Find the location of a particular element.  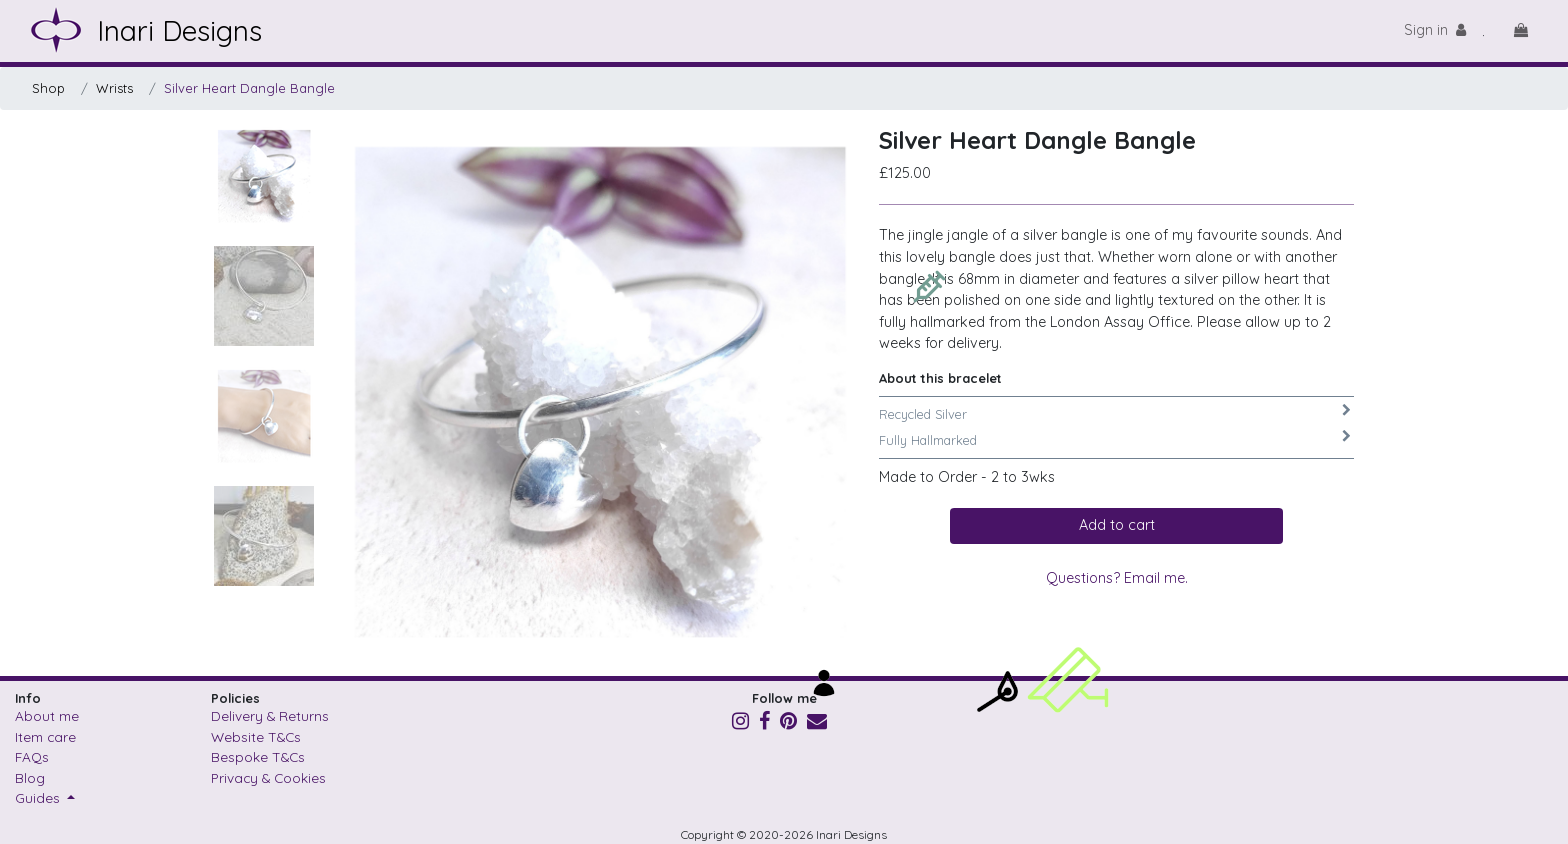

access medical or health information is located at coordinates (929, 286).